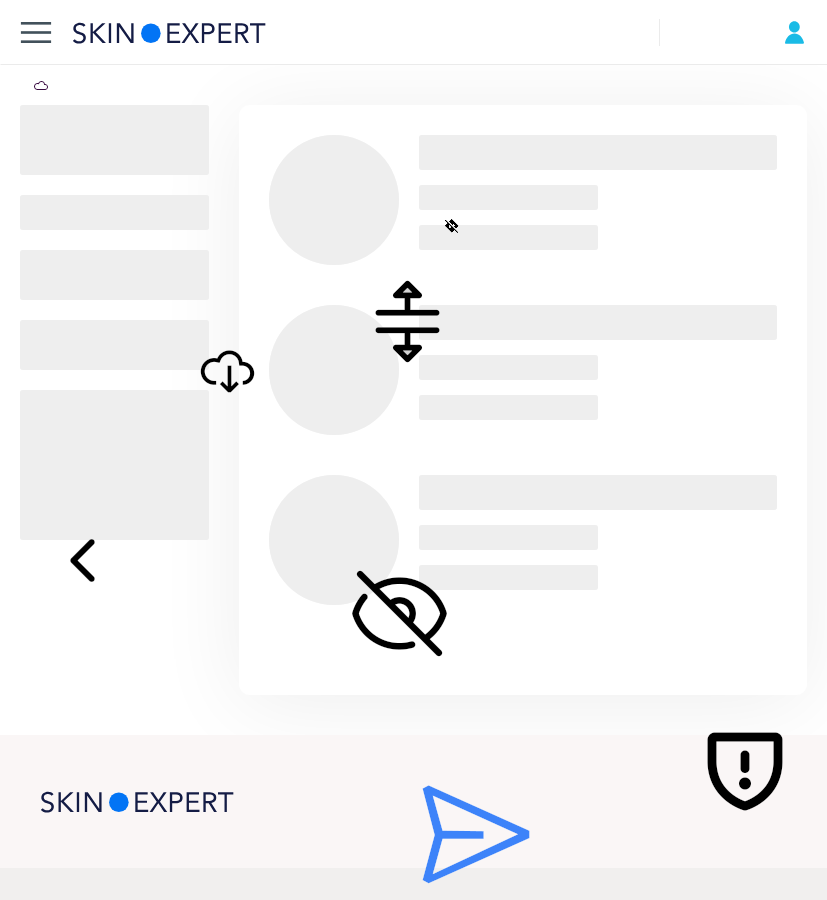  I want to click on go back to the previous screen, so click(82, 560).